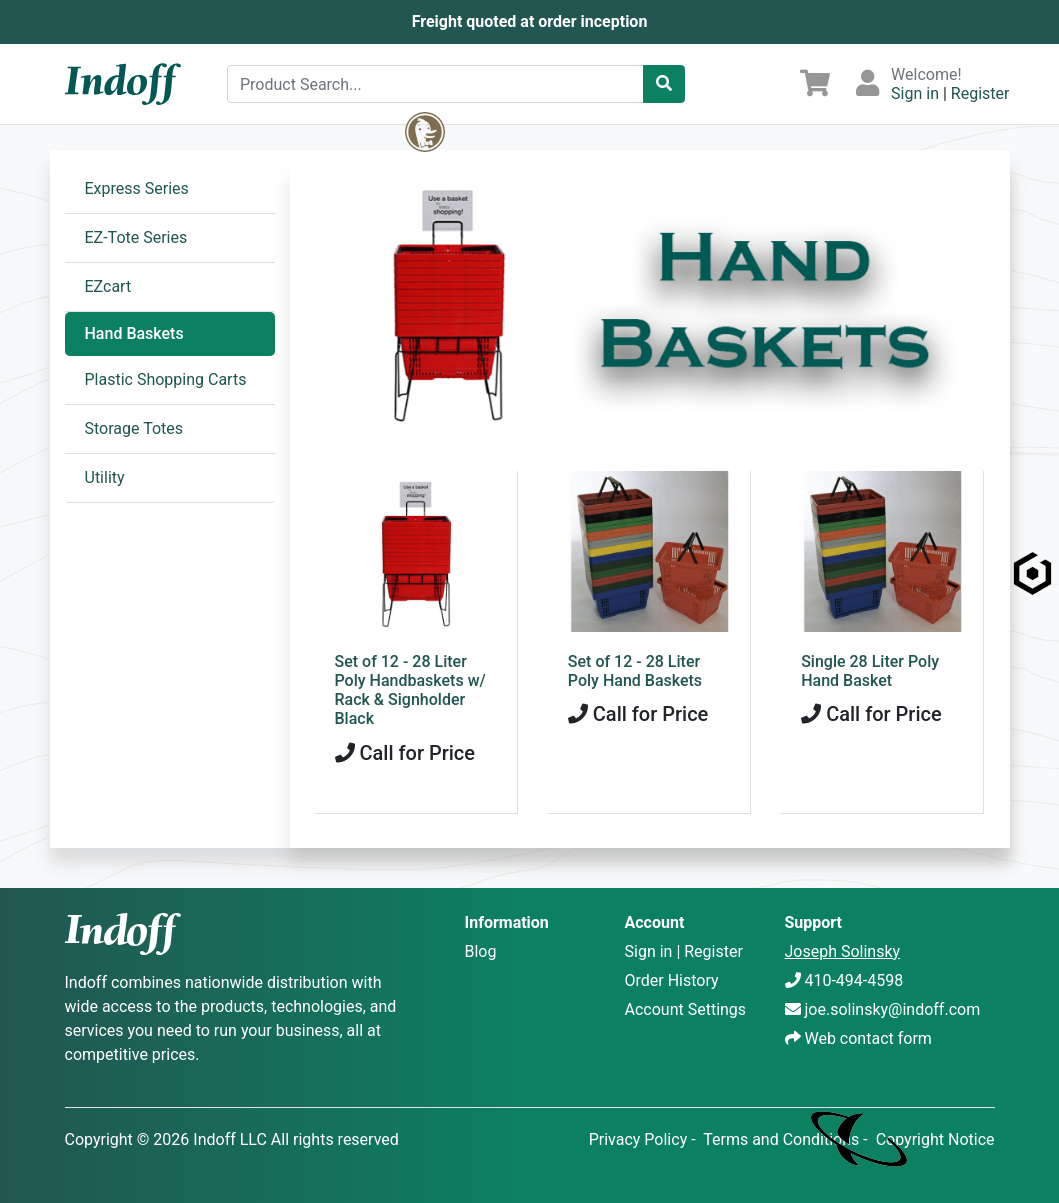 Image resolution: width=1059 pixels, height=1203 pixels. What do you see at coordinates (1032, 573) in the screenshot?
I see `babylon.js official logo` at bounding box center [1032, 573].